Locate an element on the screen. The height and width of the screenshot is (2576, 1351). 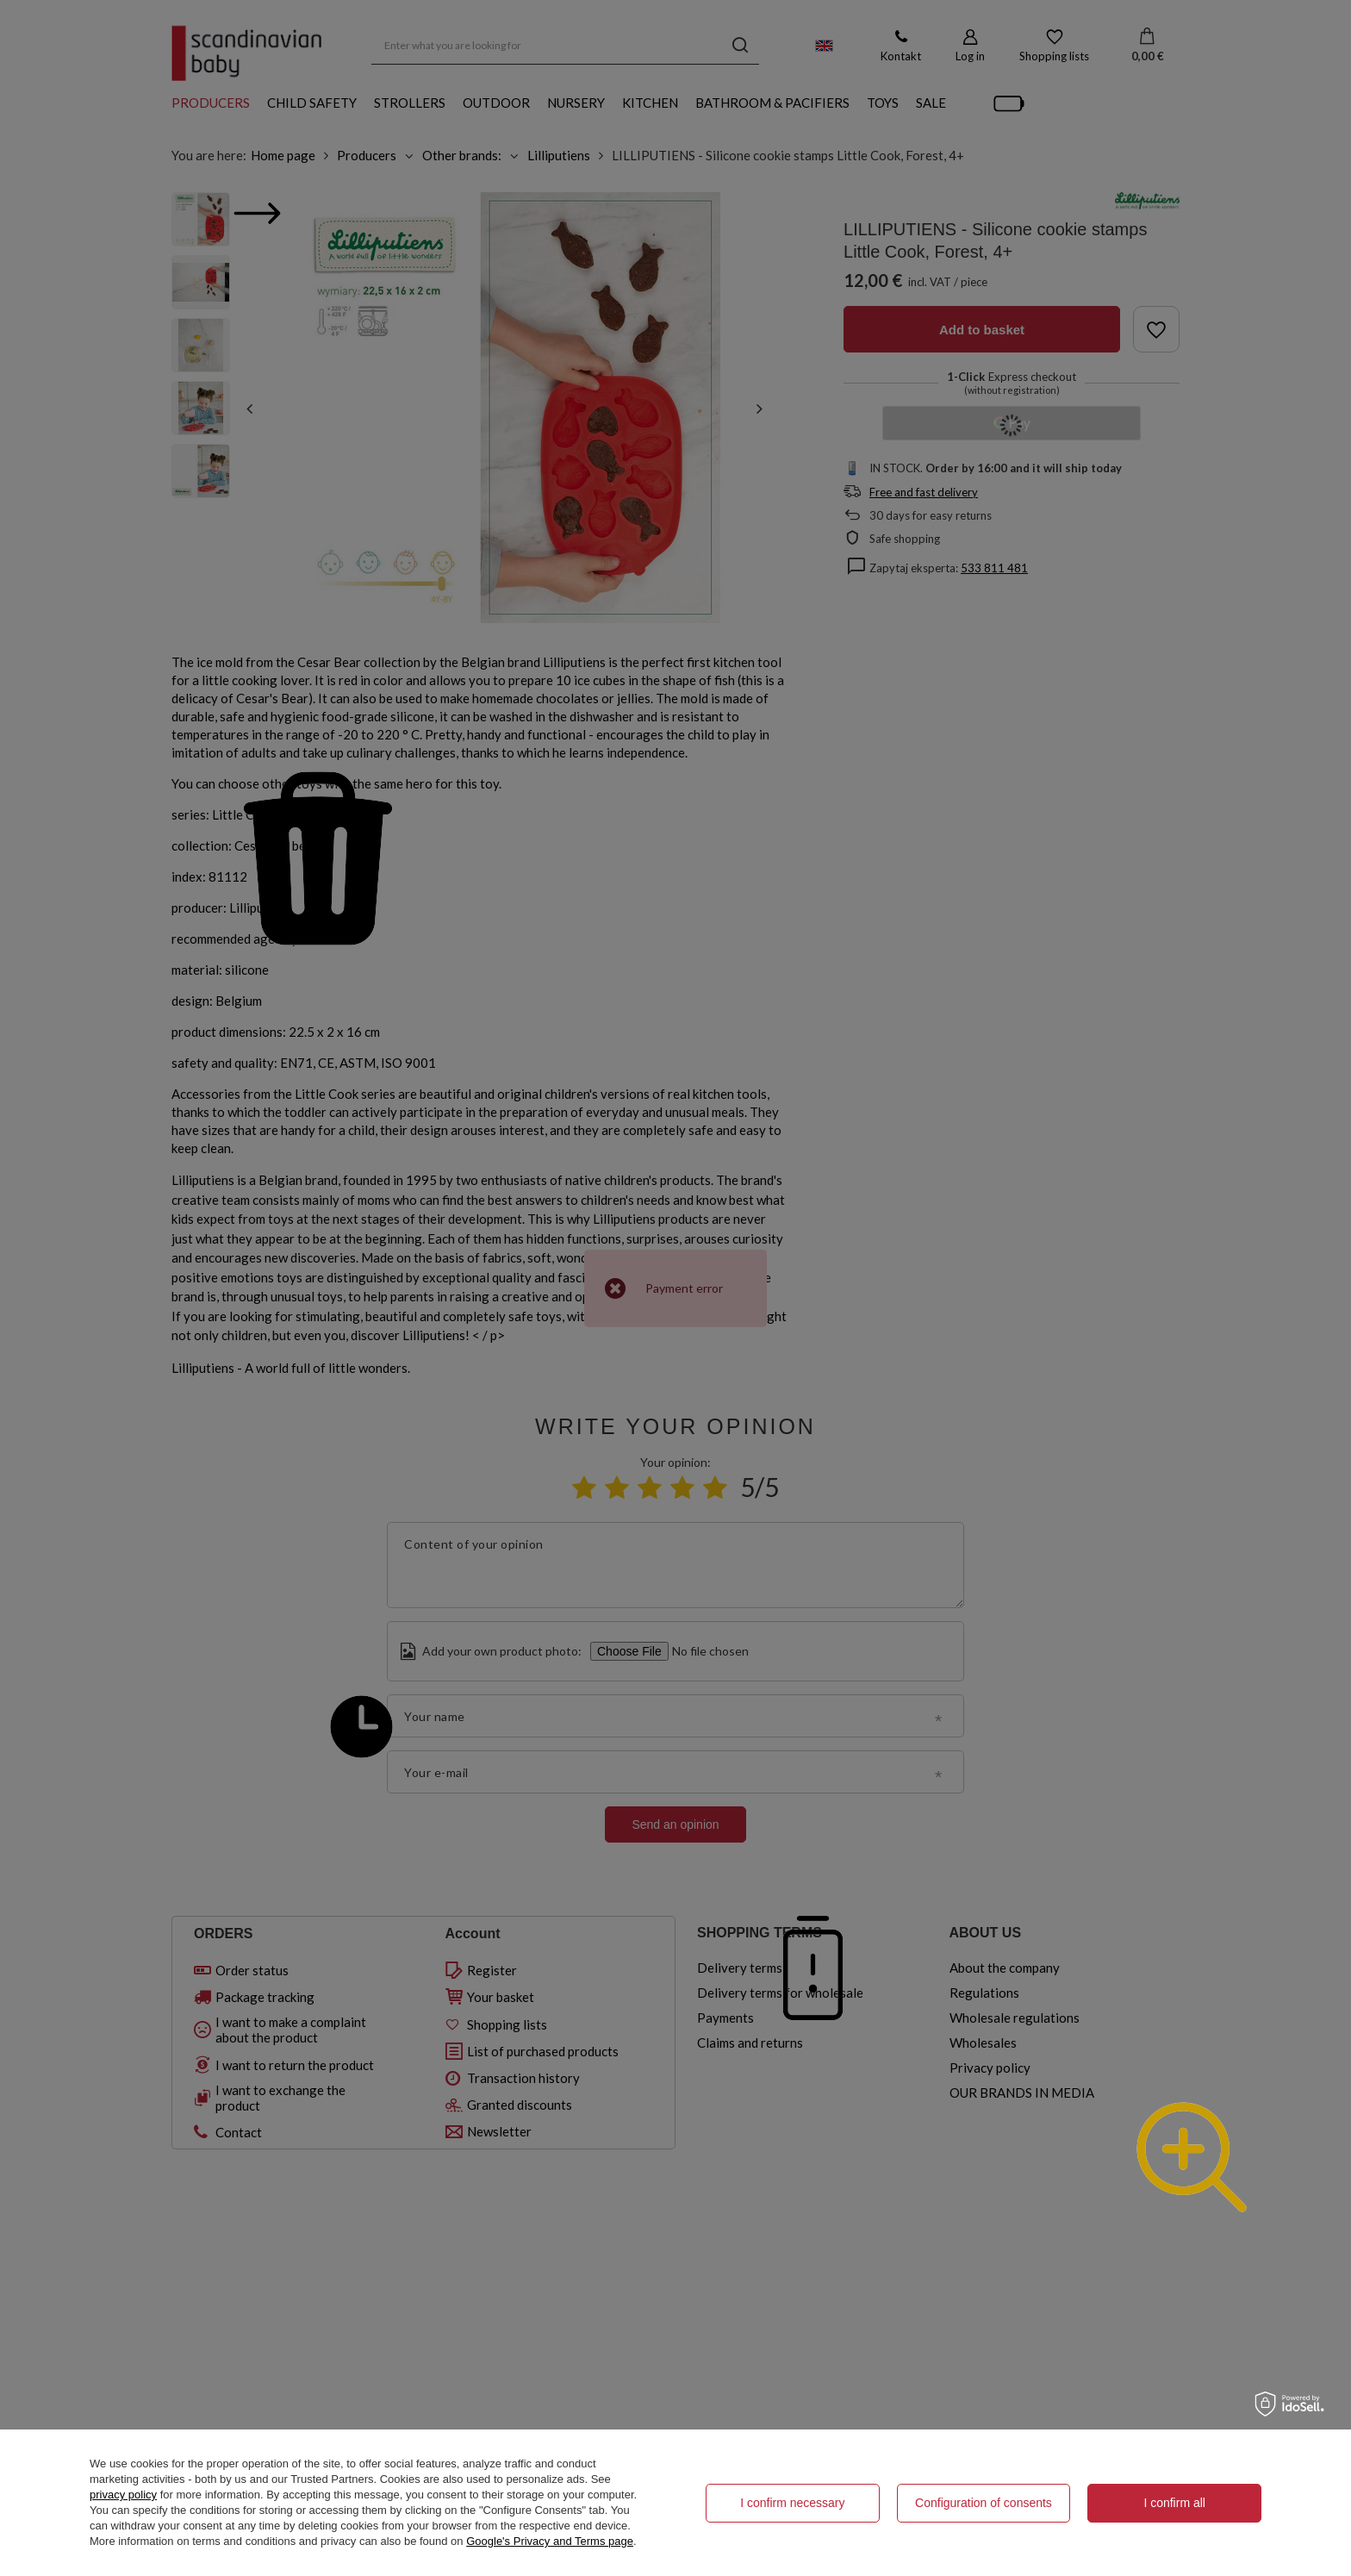
proceed to the next step is located at coordinates (257, 213).